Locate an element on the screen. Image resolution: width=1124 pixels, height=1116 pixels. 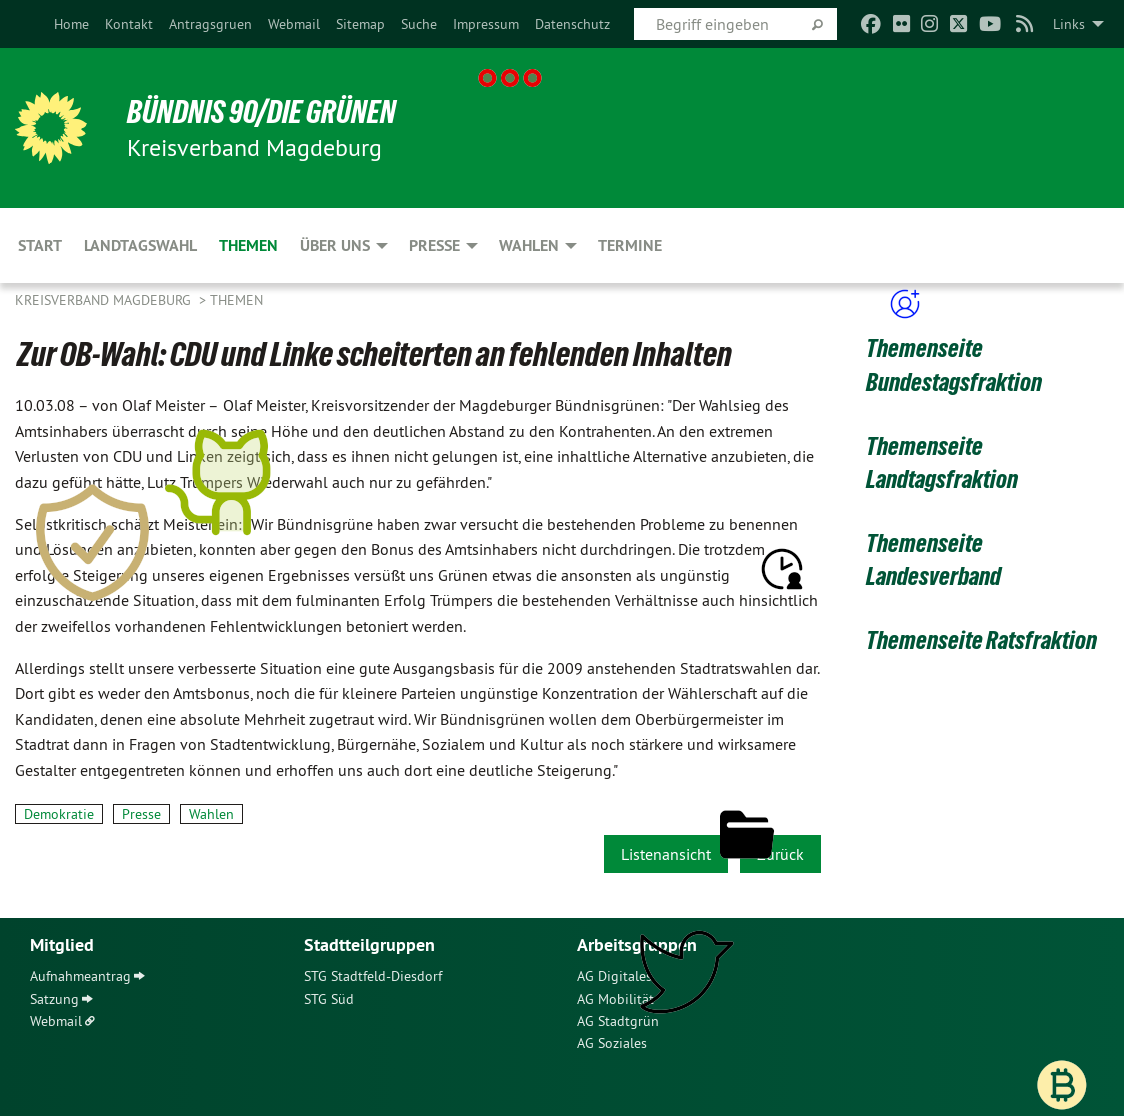
view bitcoin wallet or balance is located at coordinates (1060, 1085).